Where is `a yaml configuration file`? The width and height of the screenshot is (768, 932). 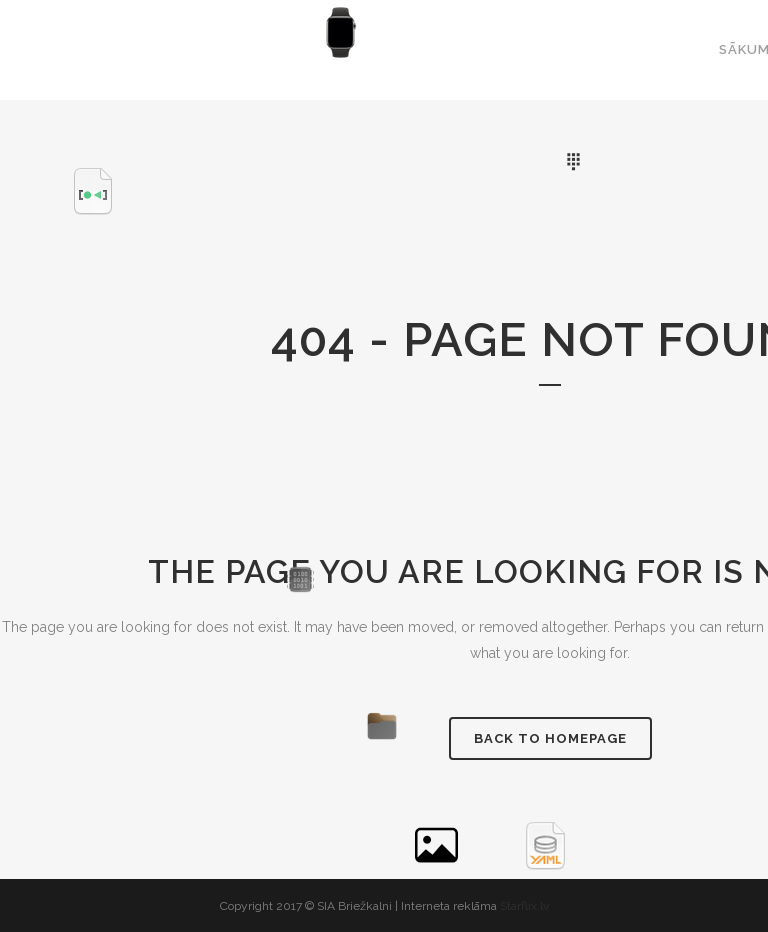
a yaml configuration file is located at coordinates (545, 845).